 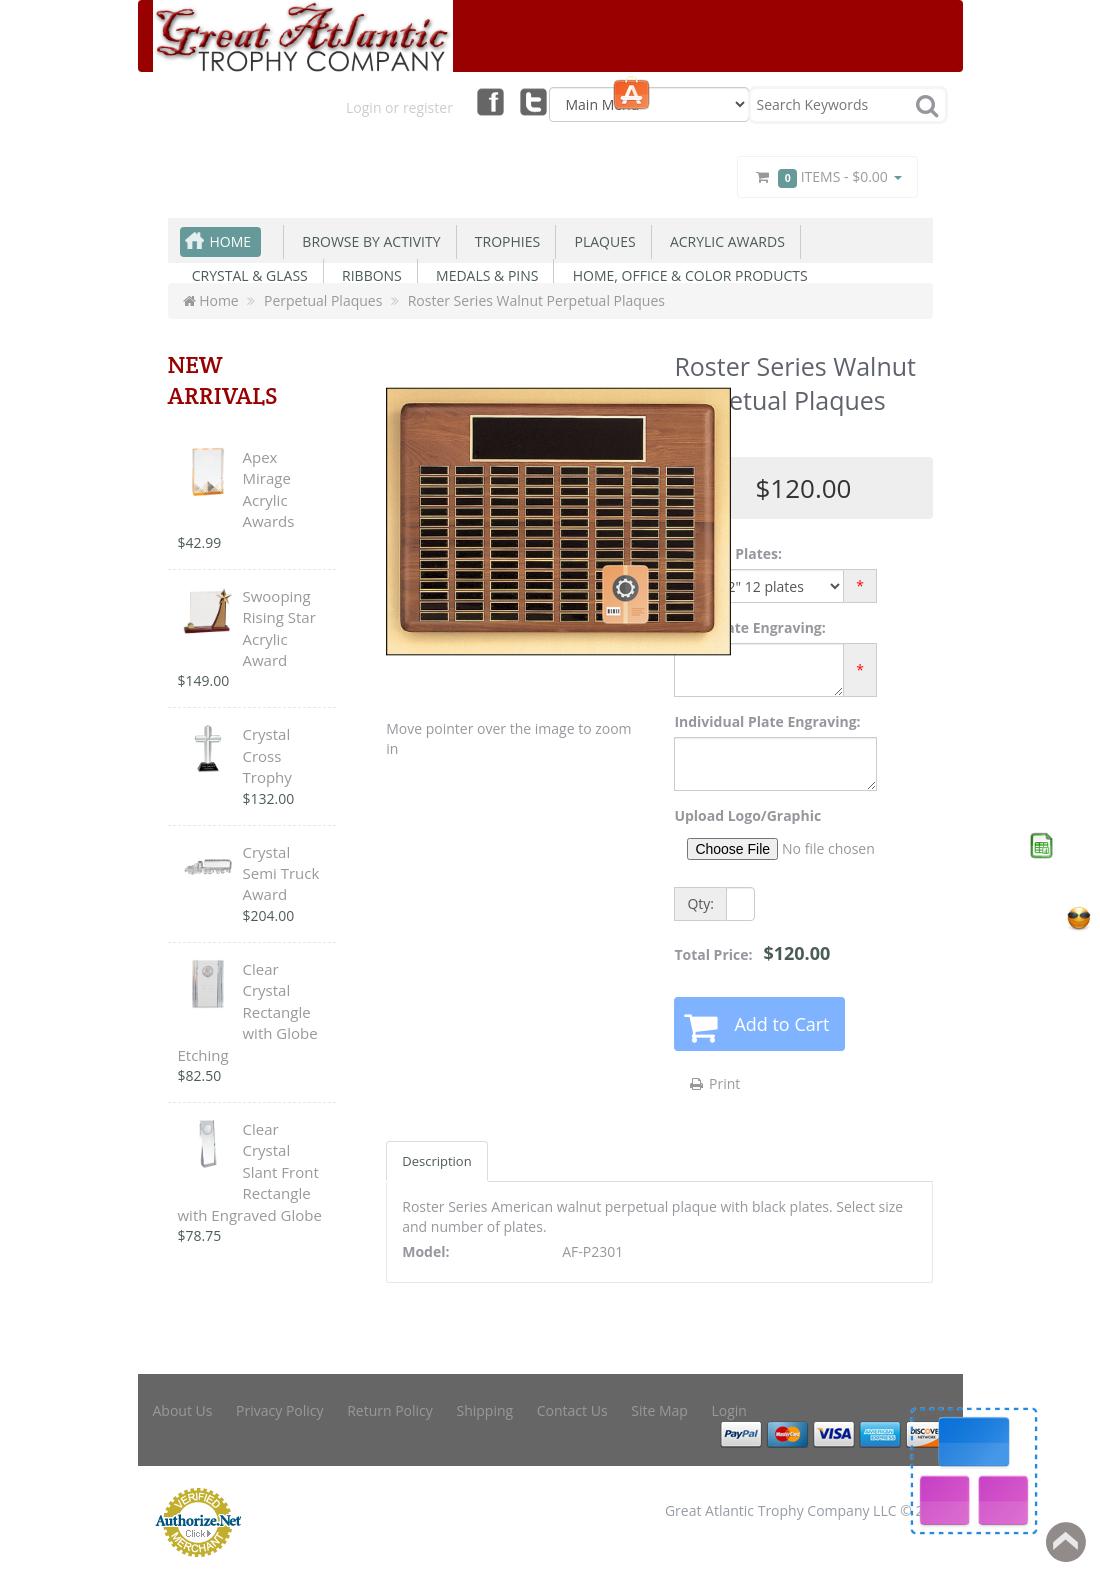 I want to click on indicates a "cool" or confident mood in messaging, so click(x=1079, y=919).